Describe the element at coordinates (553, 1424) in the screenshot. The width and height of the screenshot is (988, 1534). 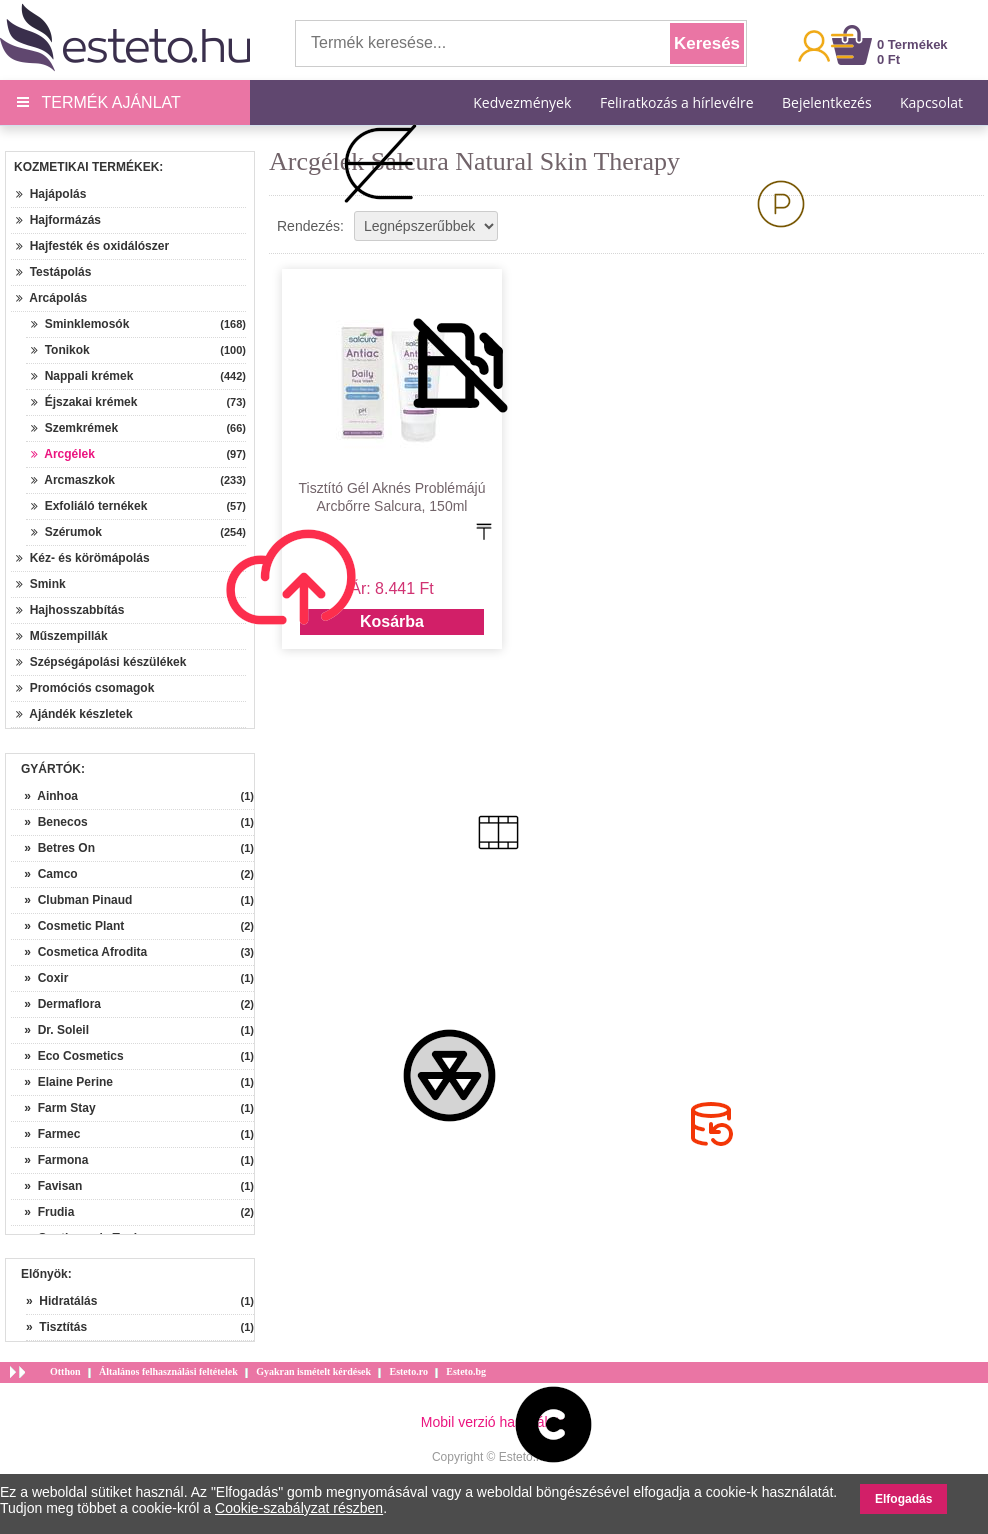
I see `indicates copyrighted content` at that location.